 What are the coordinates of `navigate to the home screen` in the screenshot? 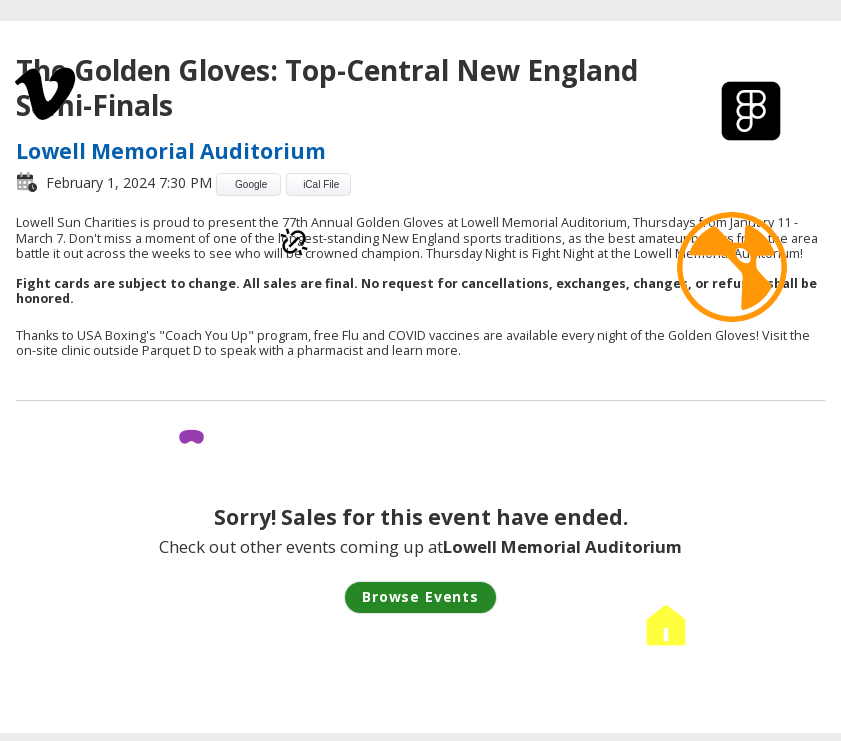 It's located at (666, 626).